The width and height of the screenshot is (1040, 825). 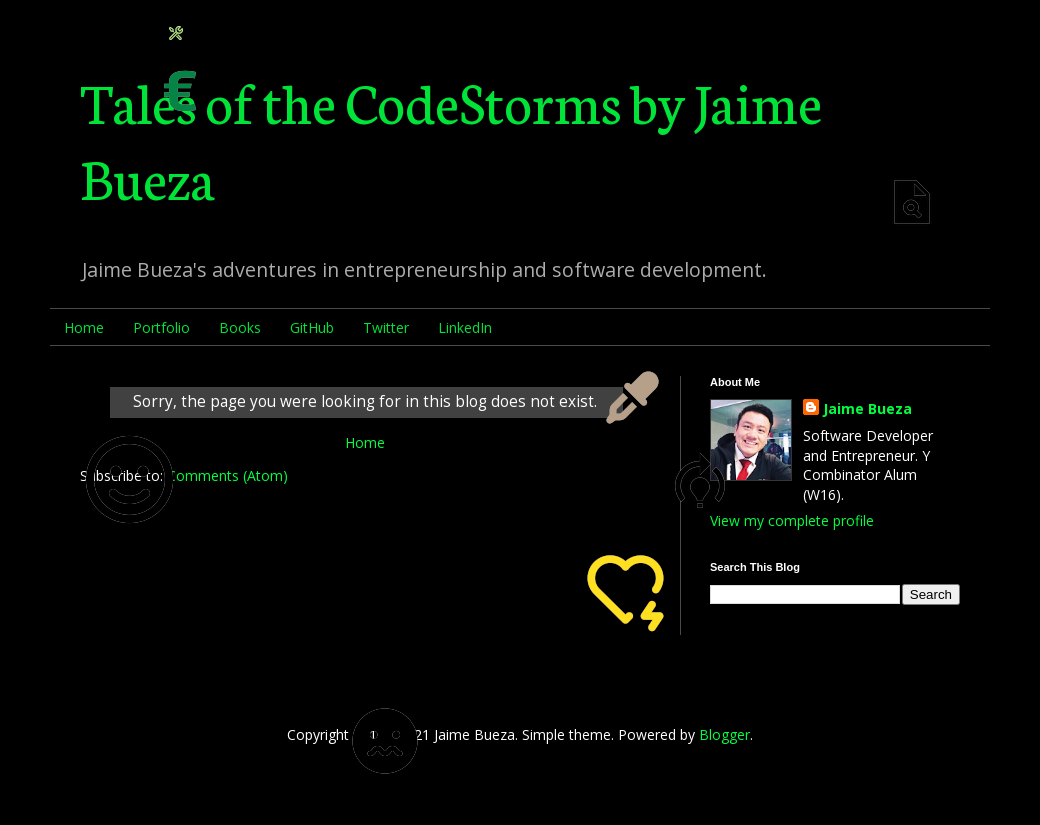 What do you see at coordinates (700, 483) in the screenshot?
I see `indicates model training in progress` at bounding box center [700, 483].